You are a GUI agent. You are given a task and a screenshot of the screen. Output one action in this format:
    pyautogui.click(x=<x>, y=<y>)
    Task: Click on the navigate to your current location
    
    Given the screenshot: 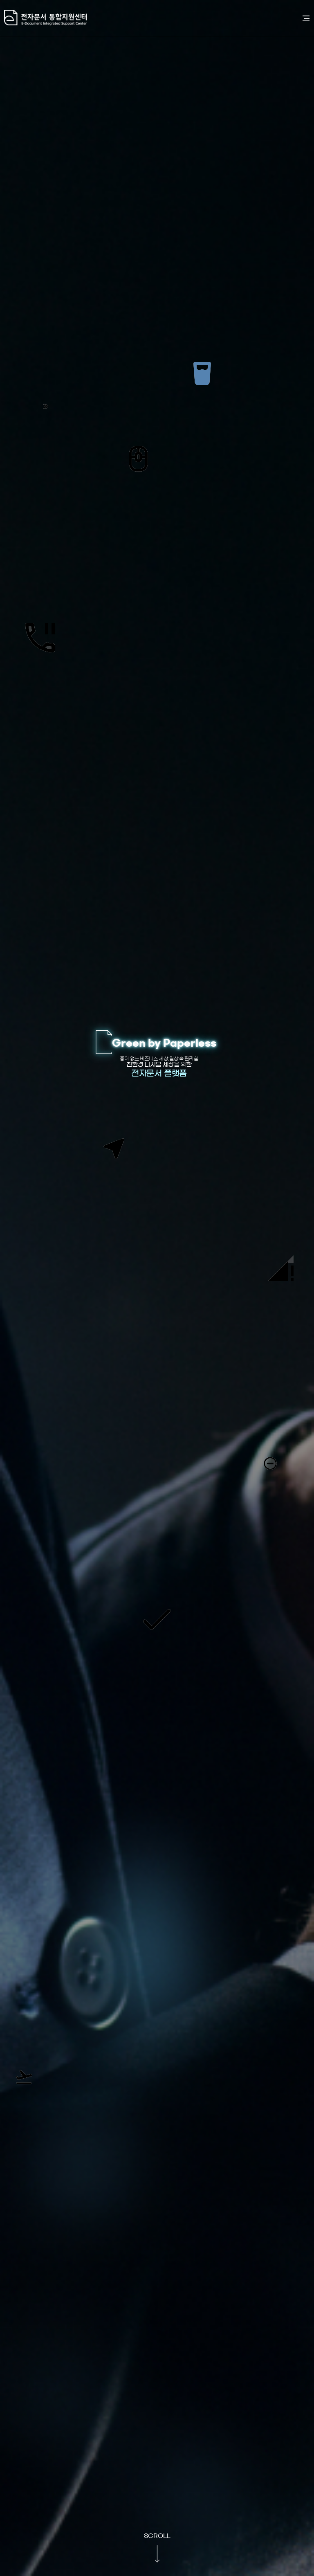 What is the action you would take?
    pyautogui.click(x=114, y=1148)
    